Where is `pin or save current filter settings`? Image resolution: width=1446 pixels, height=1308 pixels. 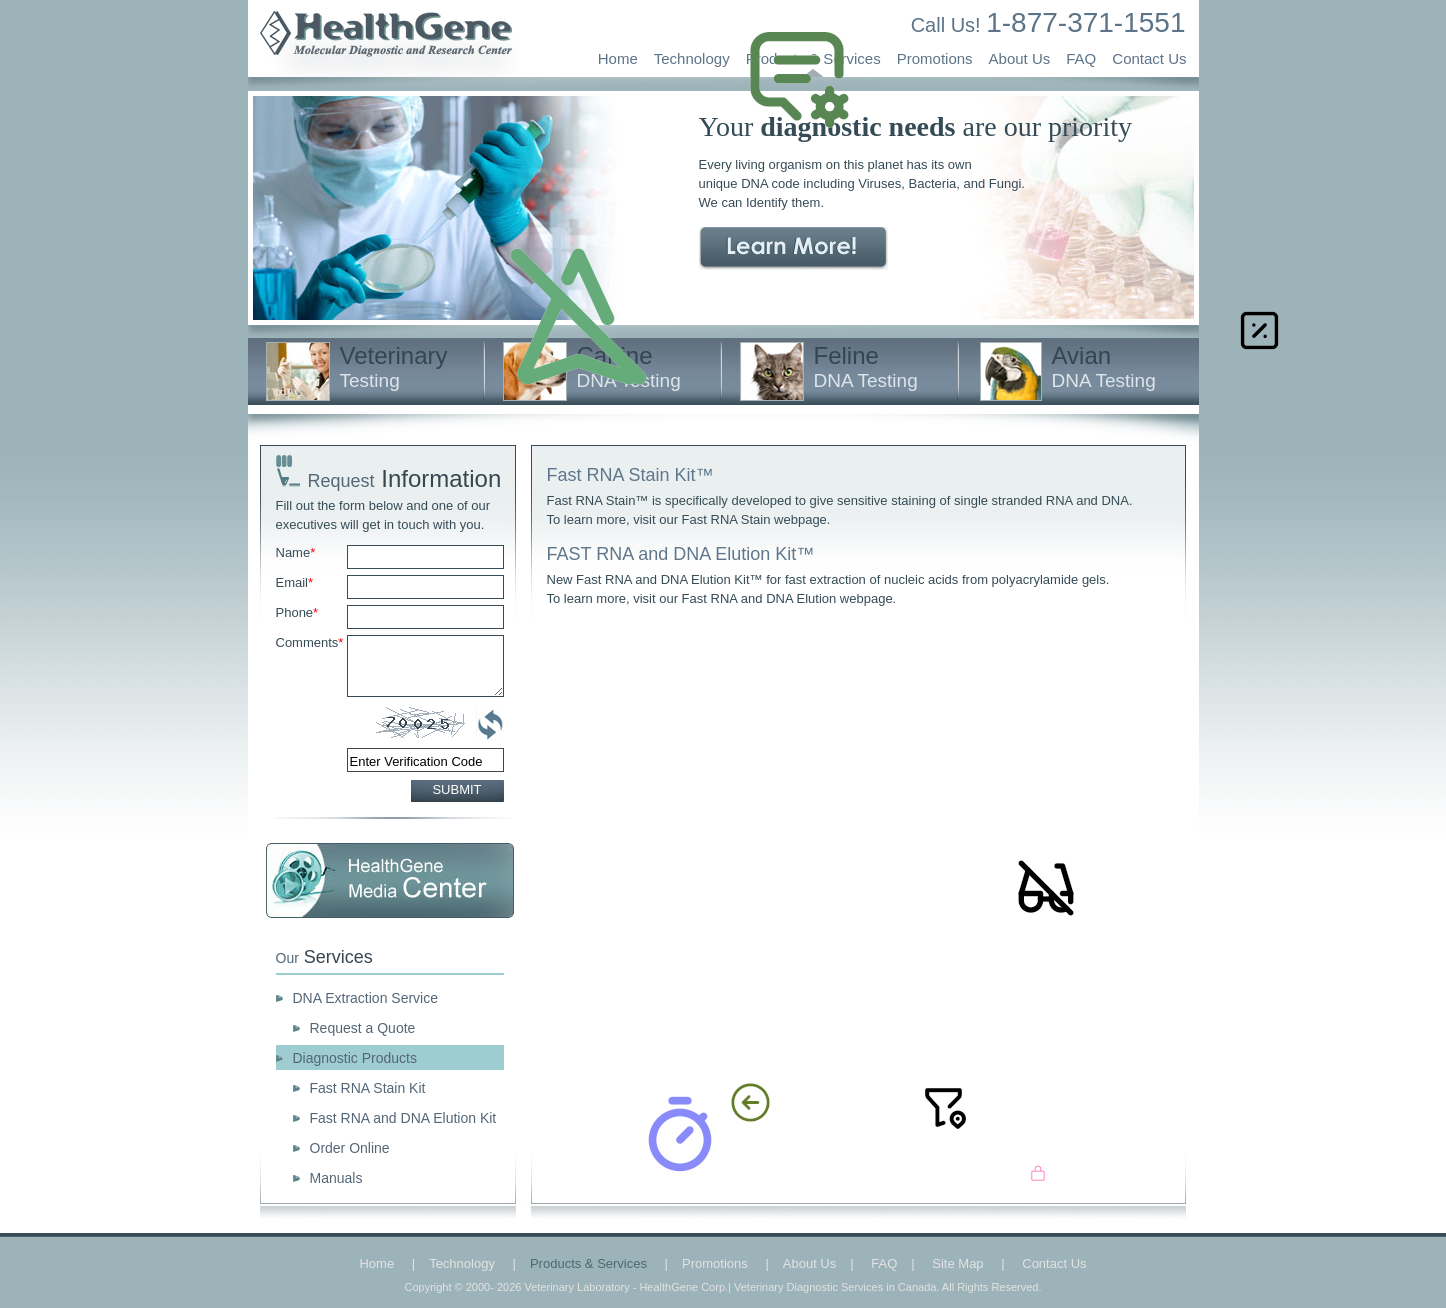 pin or save current filter settings is located at coordinates (943, 1106).